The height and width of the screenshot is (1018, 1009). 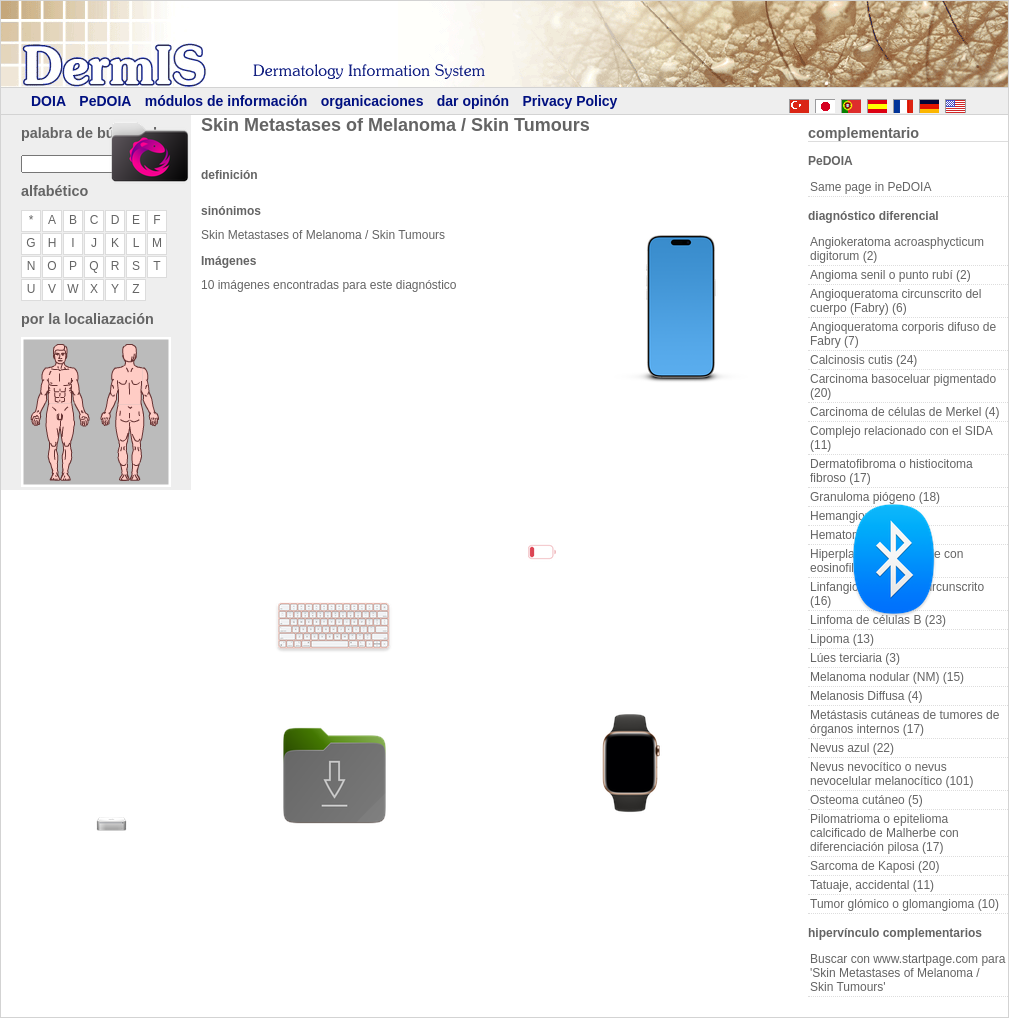 What do you see at coordinates (149, 153) in the screenshot?
I see `open reactivex project folder` at bounding box center [149, 153].